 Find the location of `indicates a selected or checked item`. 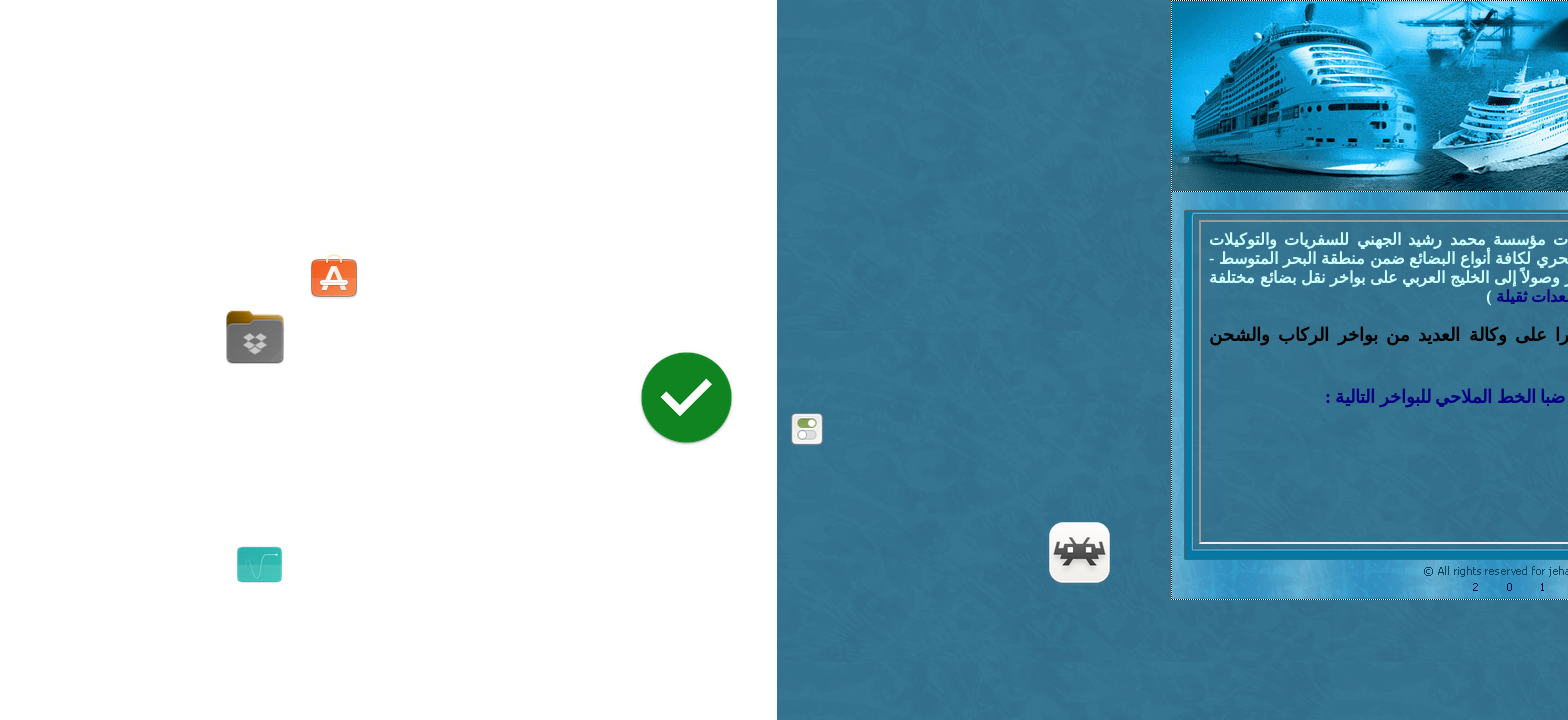

indicates a selected or checked item is located at coordinates (686, 397).